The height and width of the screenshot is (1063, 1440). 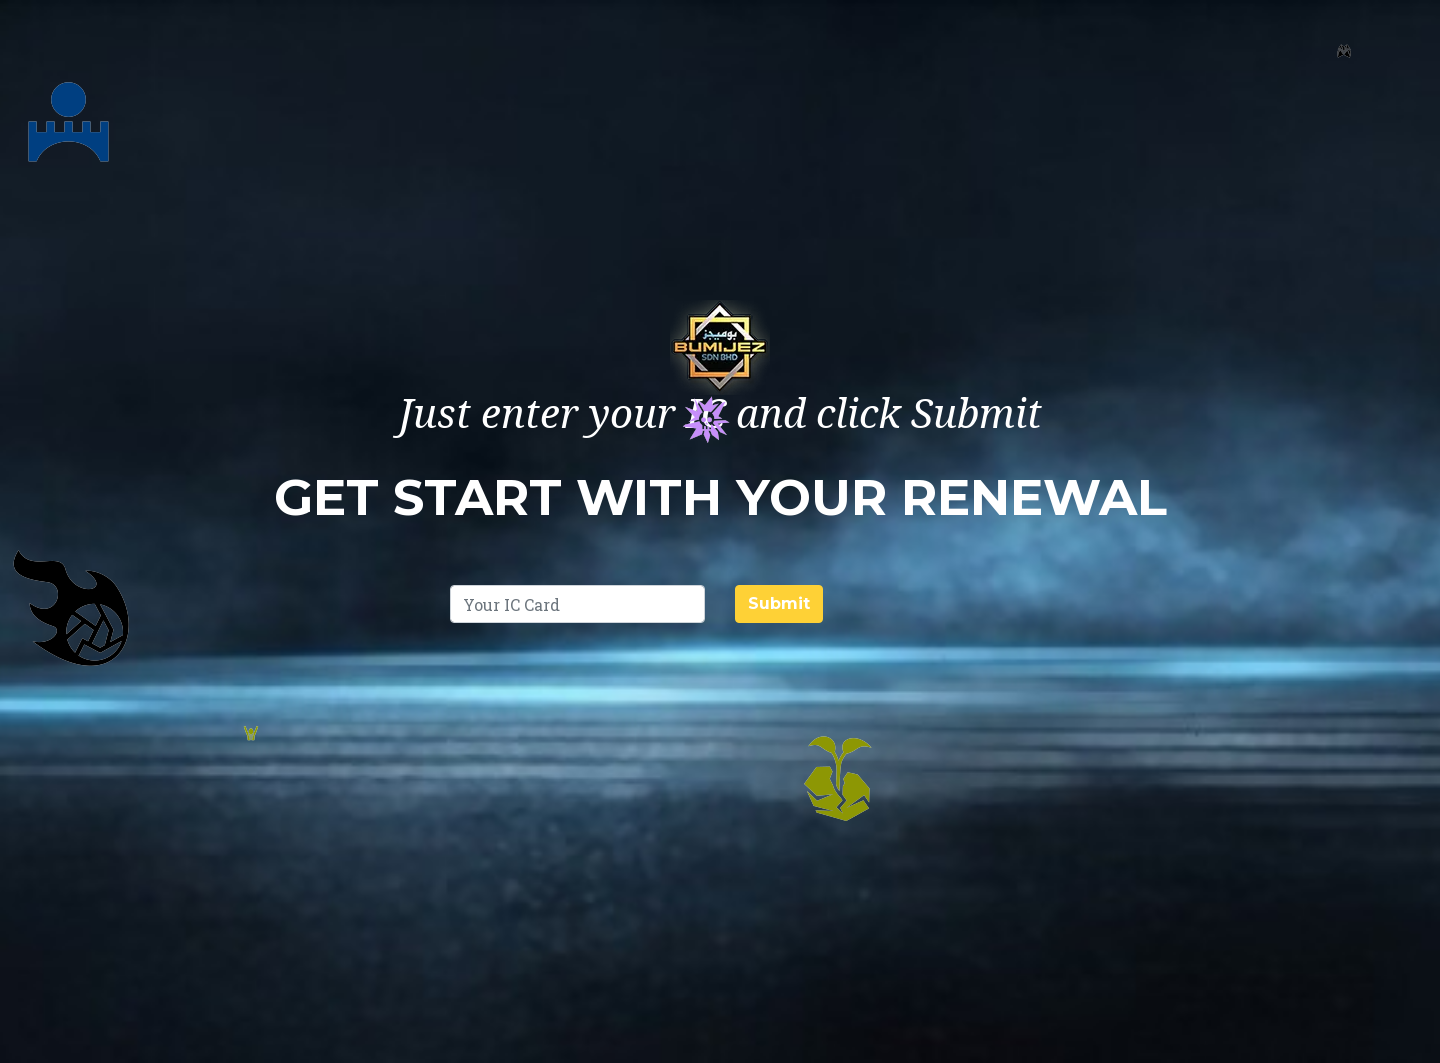 I want to click on fire-type attack or ability in a game, so click(x=69, y=607).